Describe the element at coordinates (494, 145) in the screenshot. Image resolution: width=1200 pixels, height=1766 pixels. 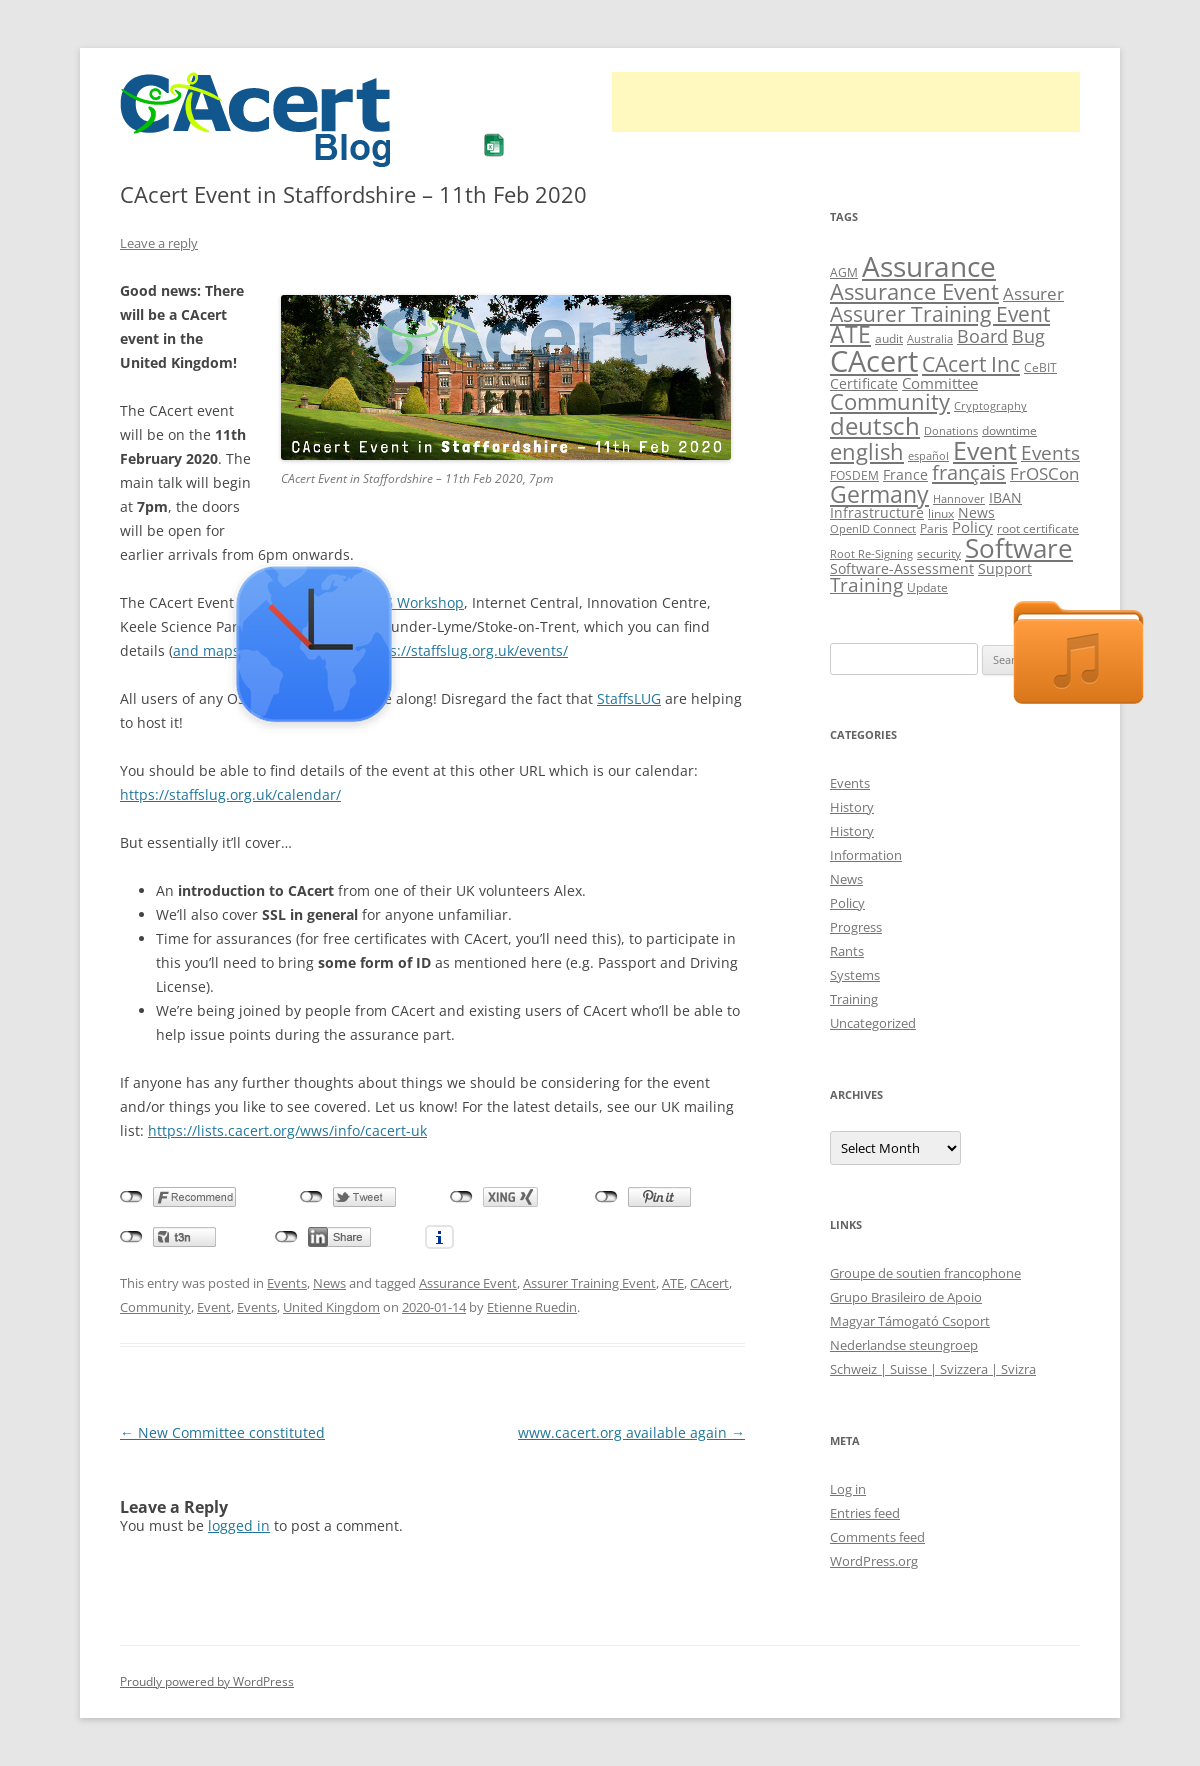
I see `open a microsoft excel spreadsheet file` at that location.